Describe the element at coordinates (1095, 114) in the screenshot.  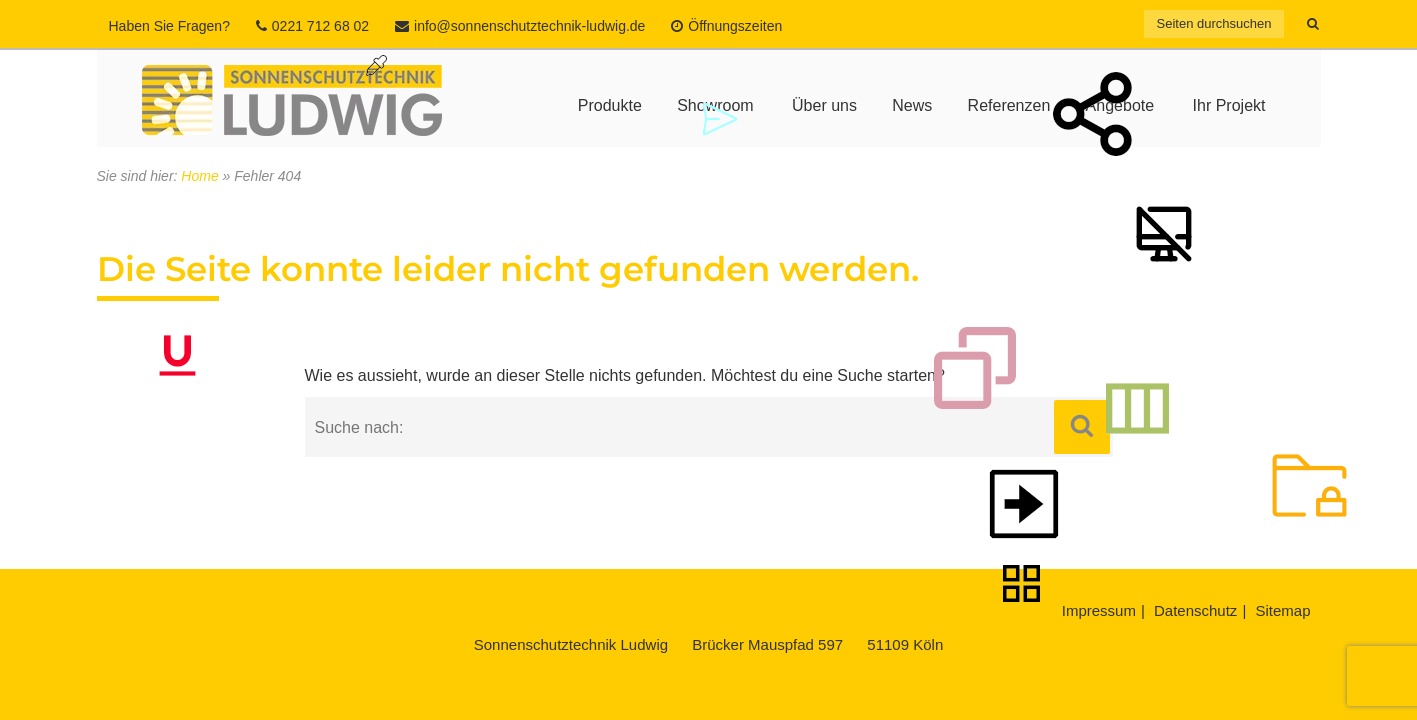
I see `share content to other apps or platforms` at that location.